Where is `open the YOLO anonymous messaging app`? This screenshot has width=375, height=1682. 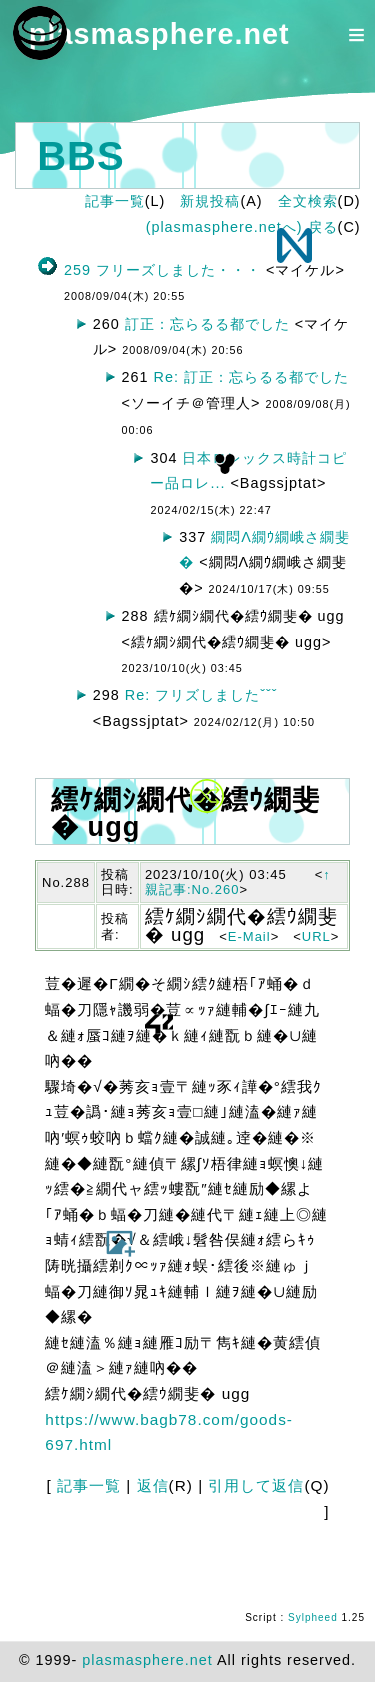 open the YOLO anonymous messaging app is located at coordinates (225, 464).